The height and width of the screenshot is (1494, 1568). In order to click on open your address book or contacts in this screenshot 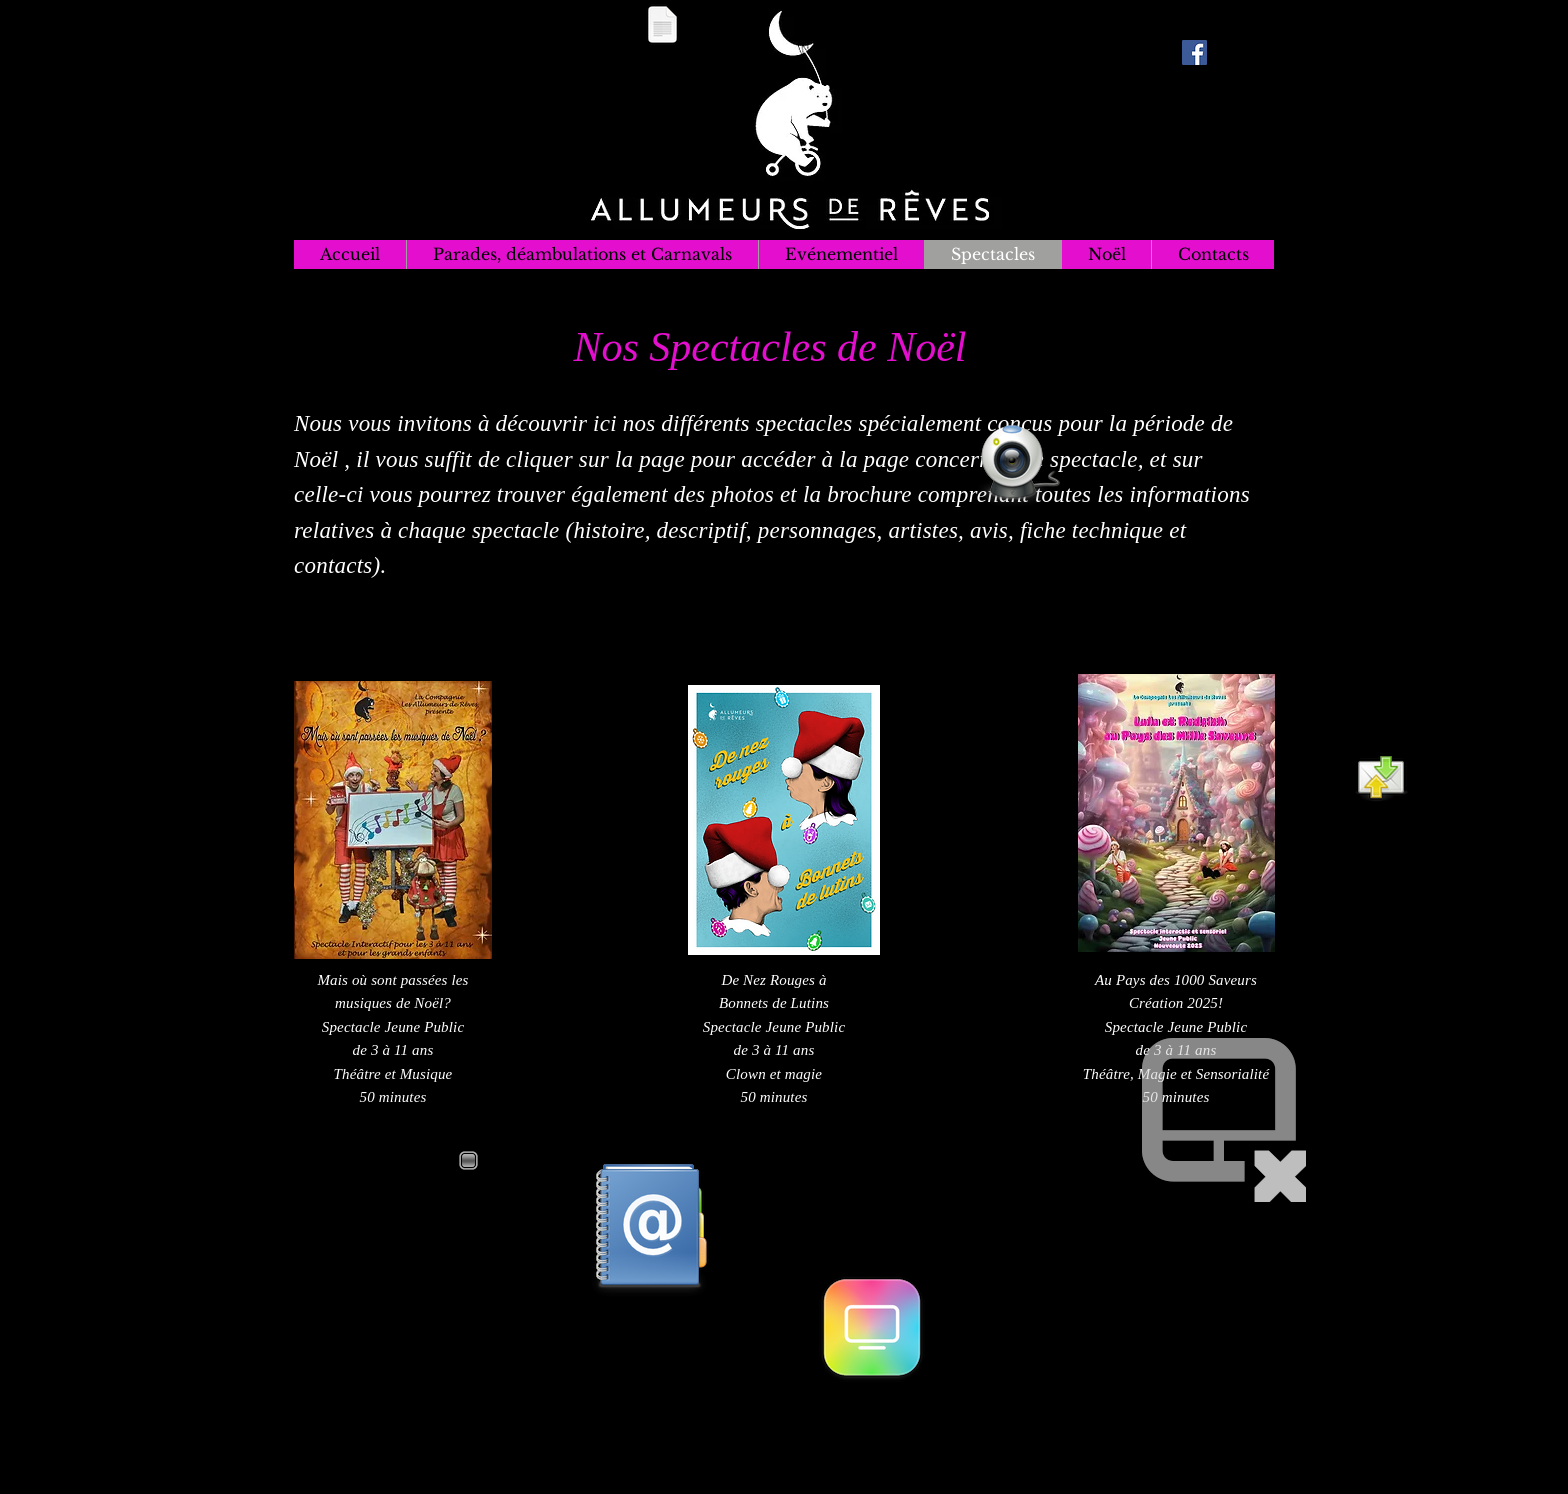, I will do `click(648, 1229)`.